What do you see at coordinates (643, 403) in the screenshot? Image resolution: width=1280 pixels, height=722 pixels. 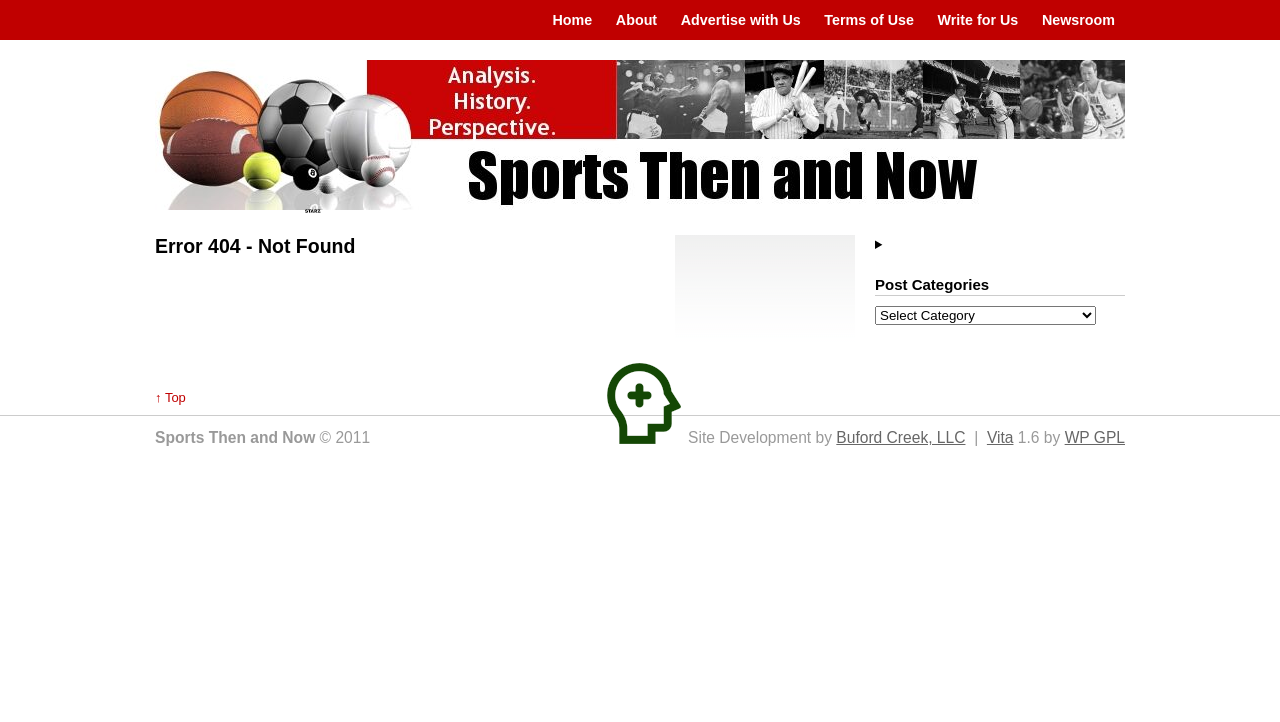 I see `access mental health resources` at bounding box center [643, 403].